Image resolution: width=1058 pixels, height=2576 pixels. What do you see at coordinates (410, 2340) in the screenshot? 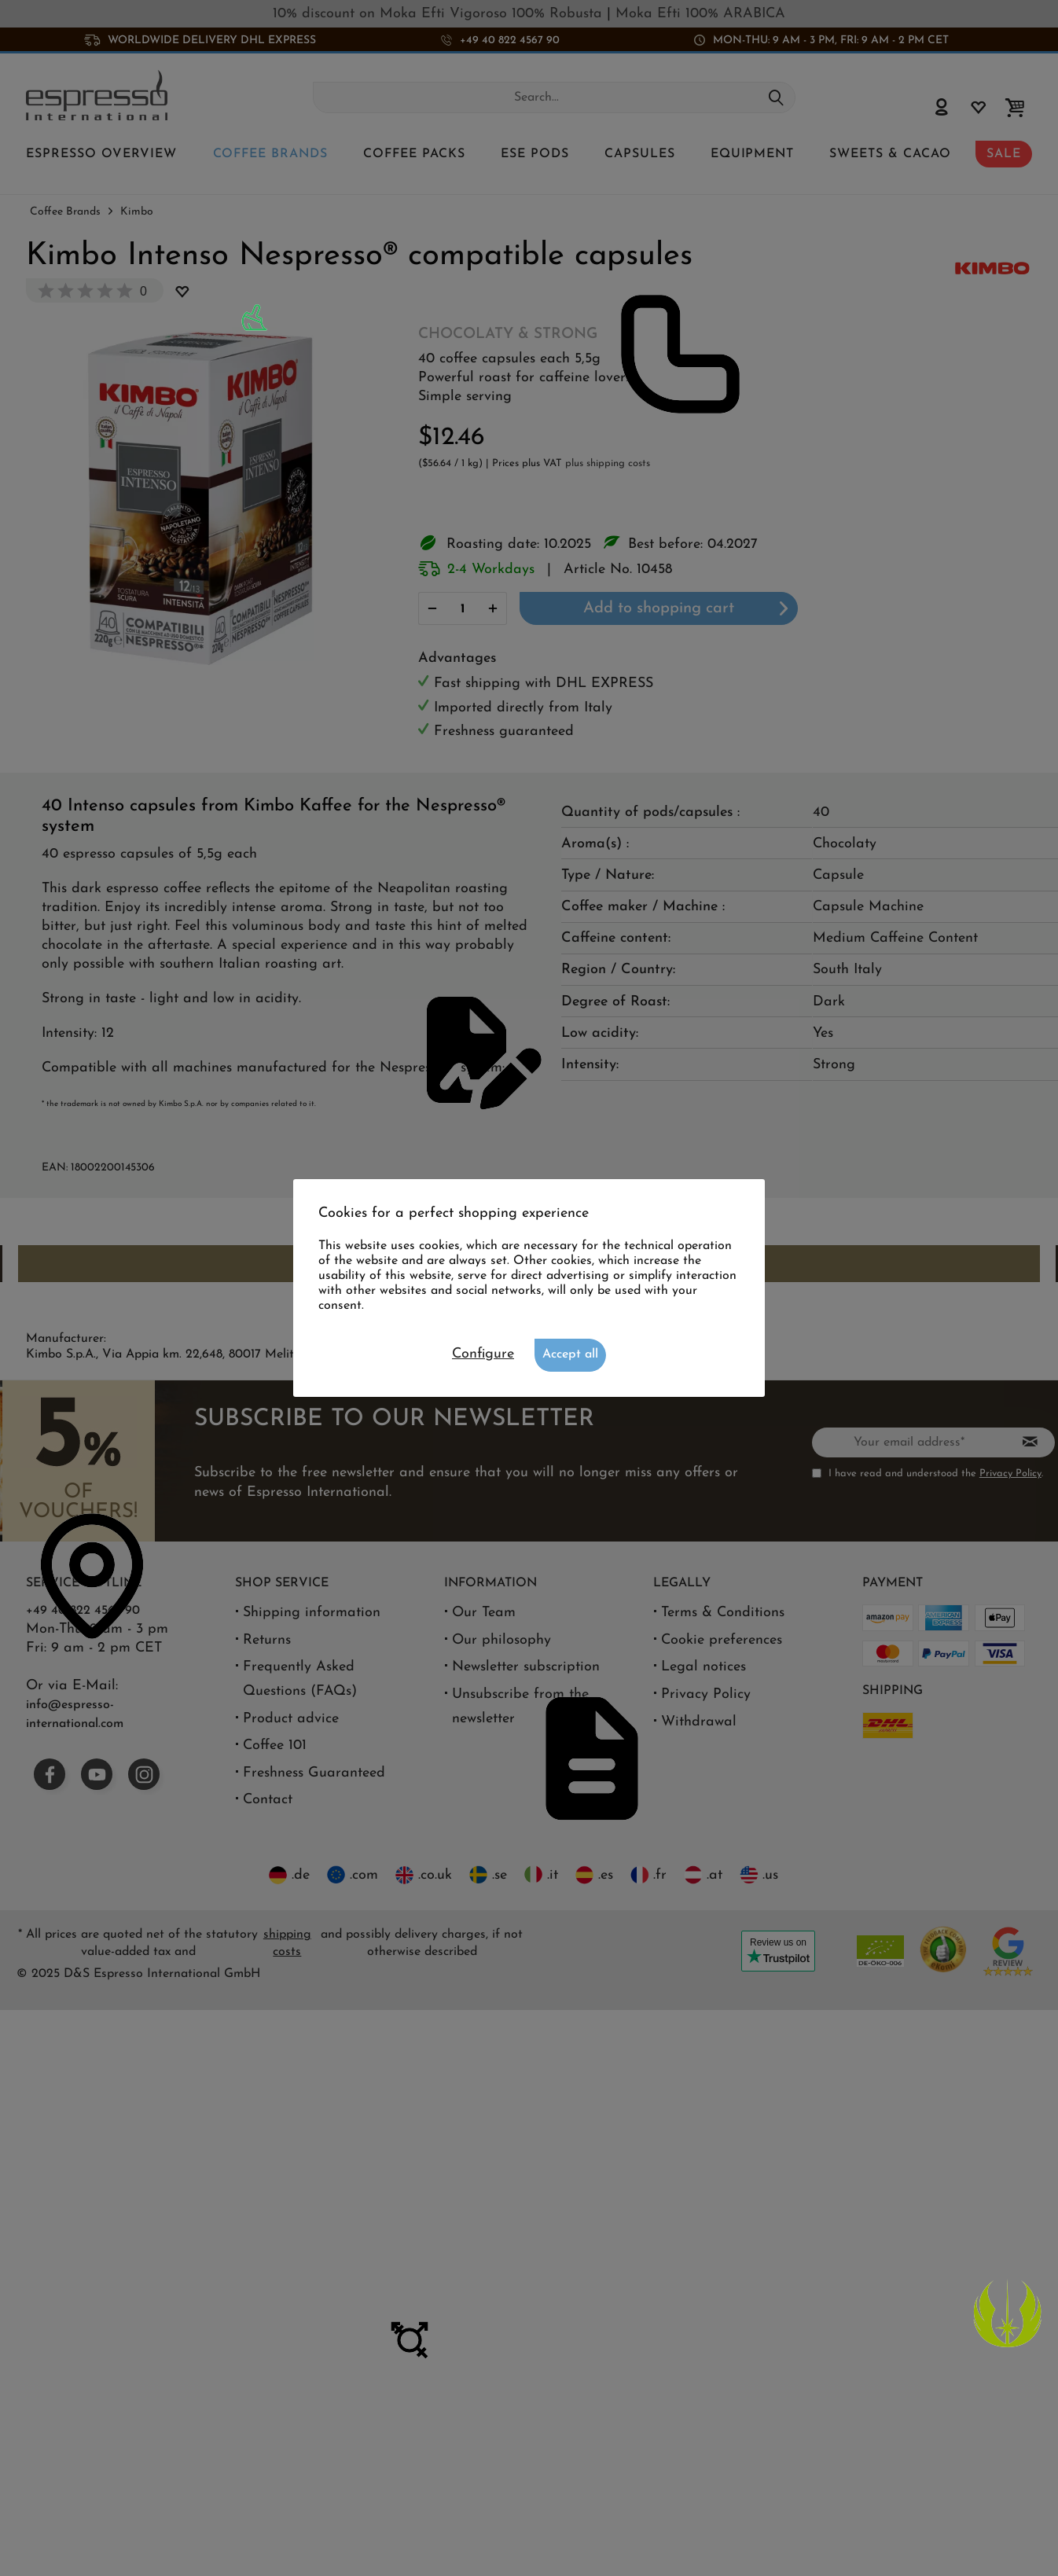
I see `select transgender as gender identity option` at bounding box center [410, 2340].